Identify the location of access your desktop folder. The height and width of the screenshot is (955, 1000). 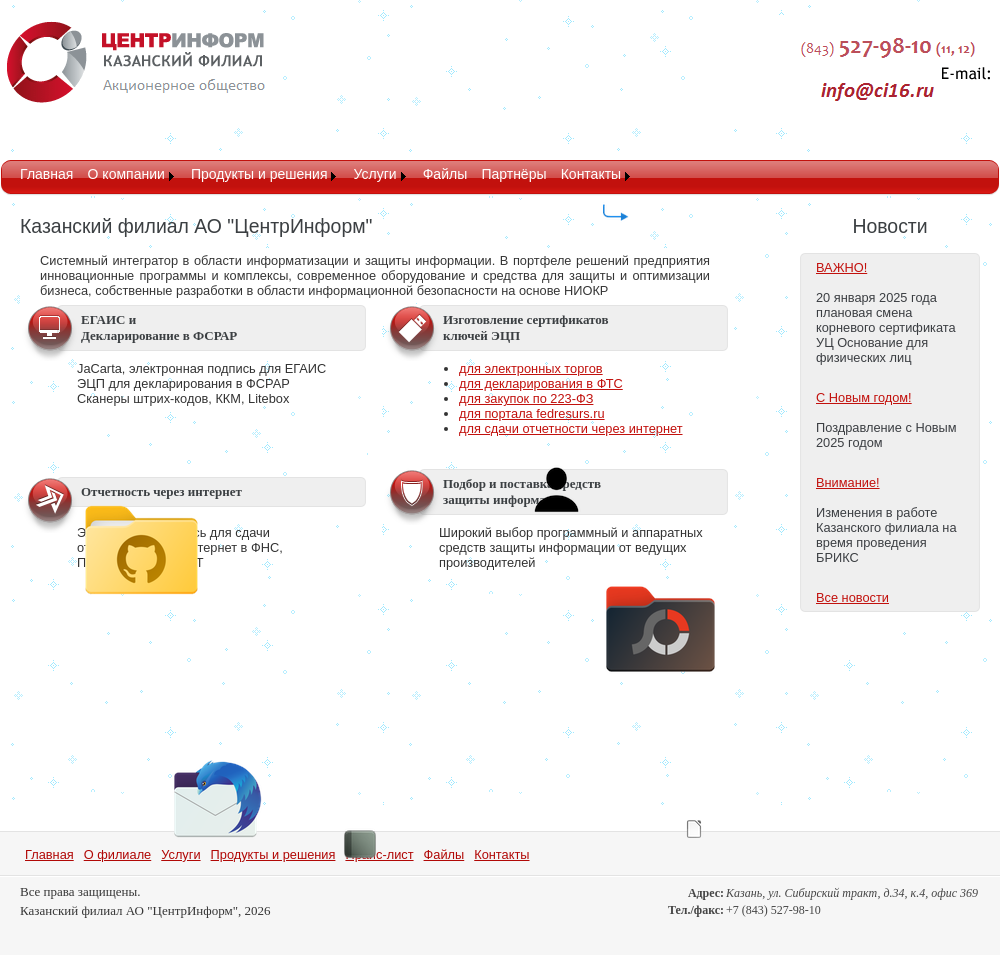
(360, 843).